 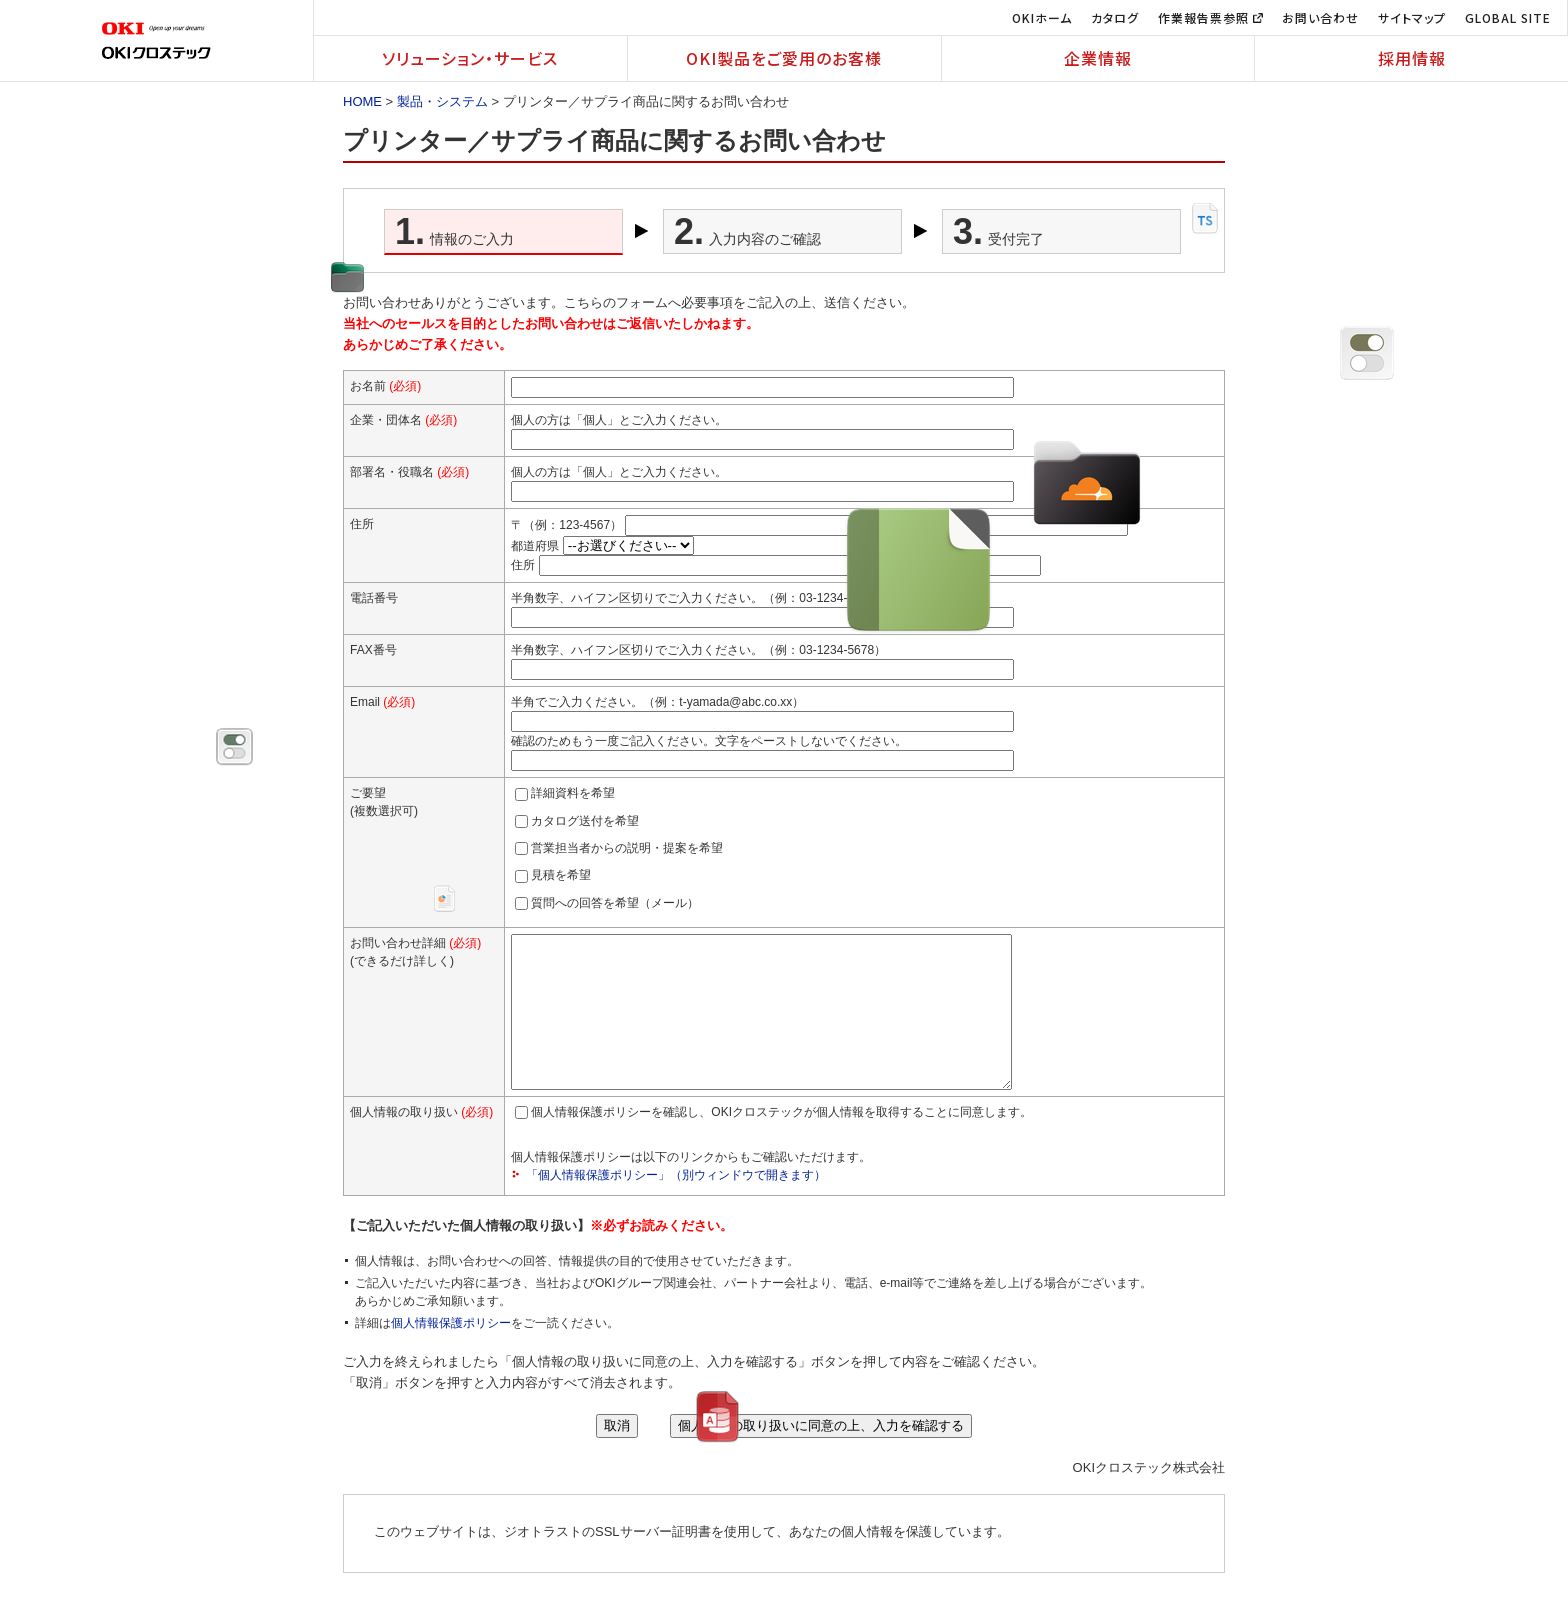 I want to click on open cloudflare project files, so click(x=1086, y=485).